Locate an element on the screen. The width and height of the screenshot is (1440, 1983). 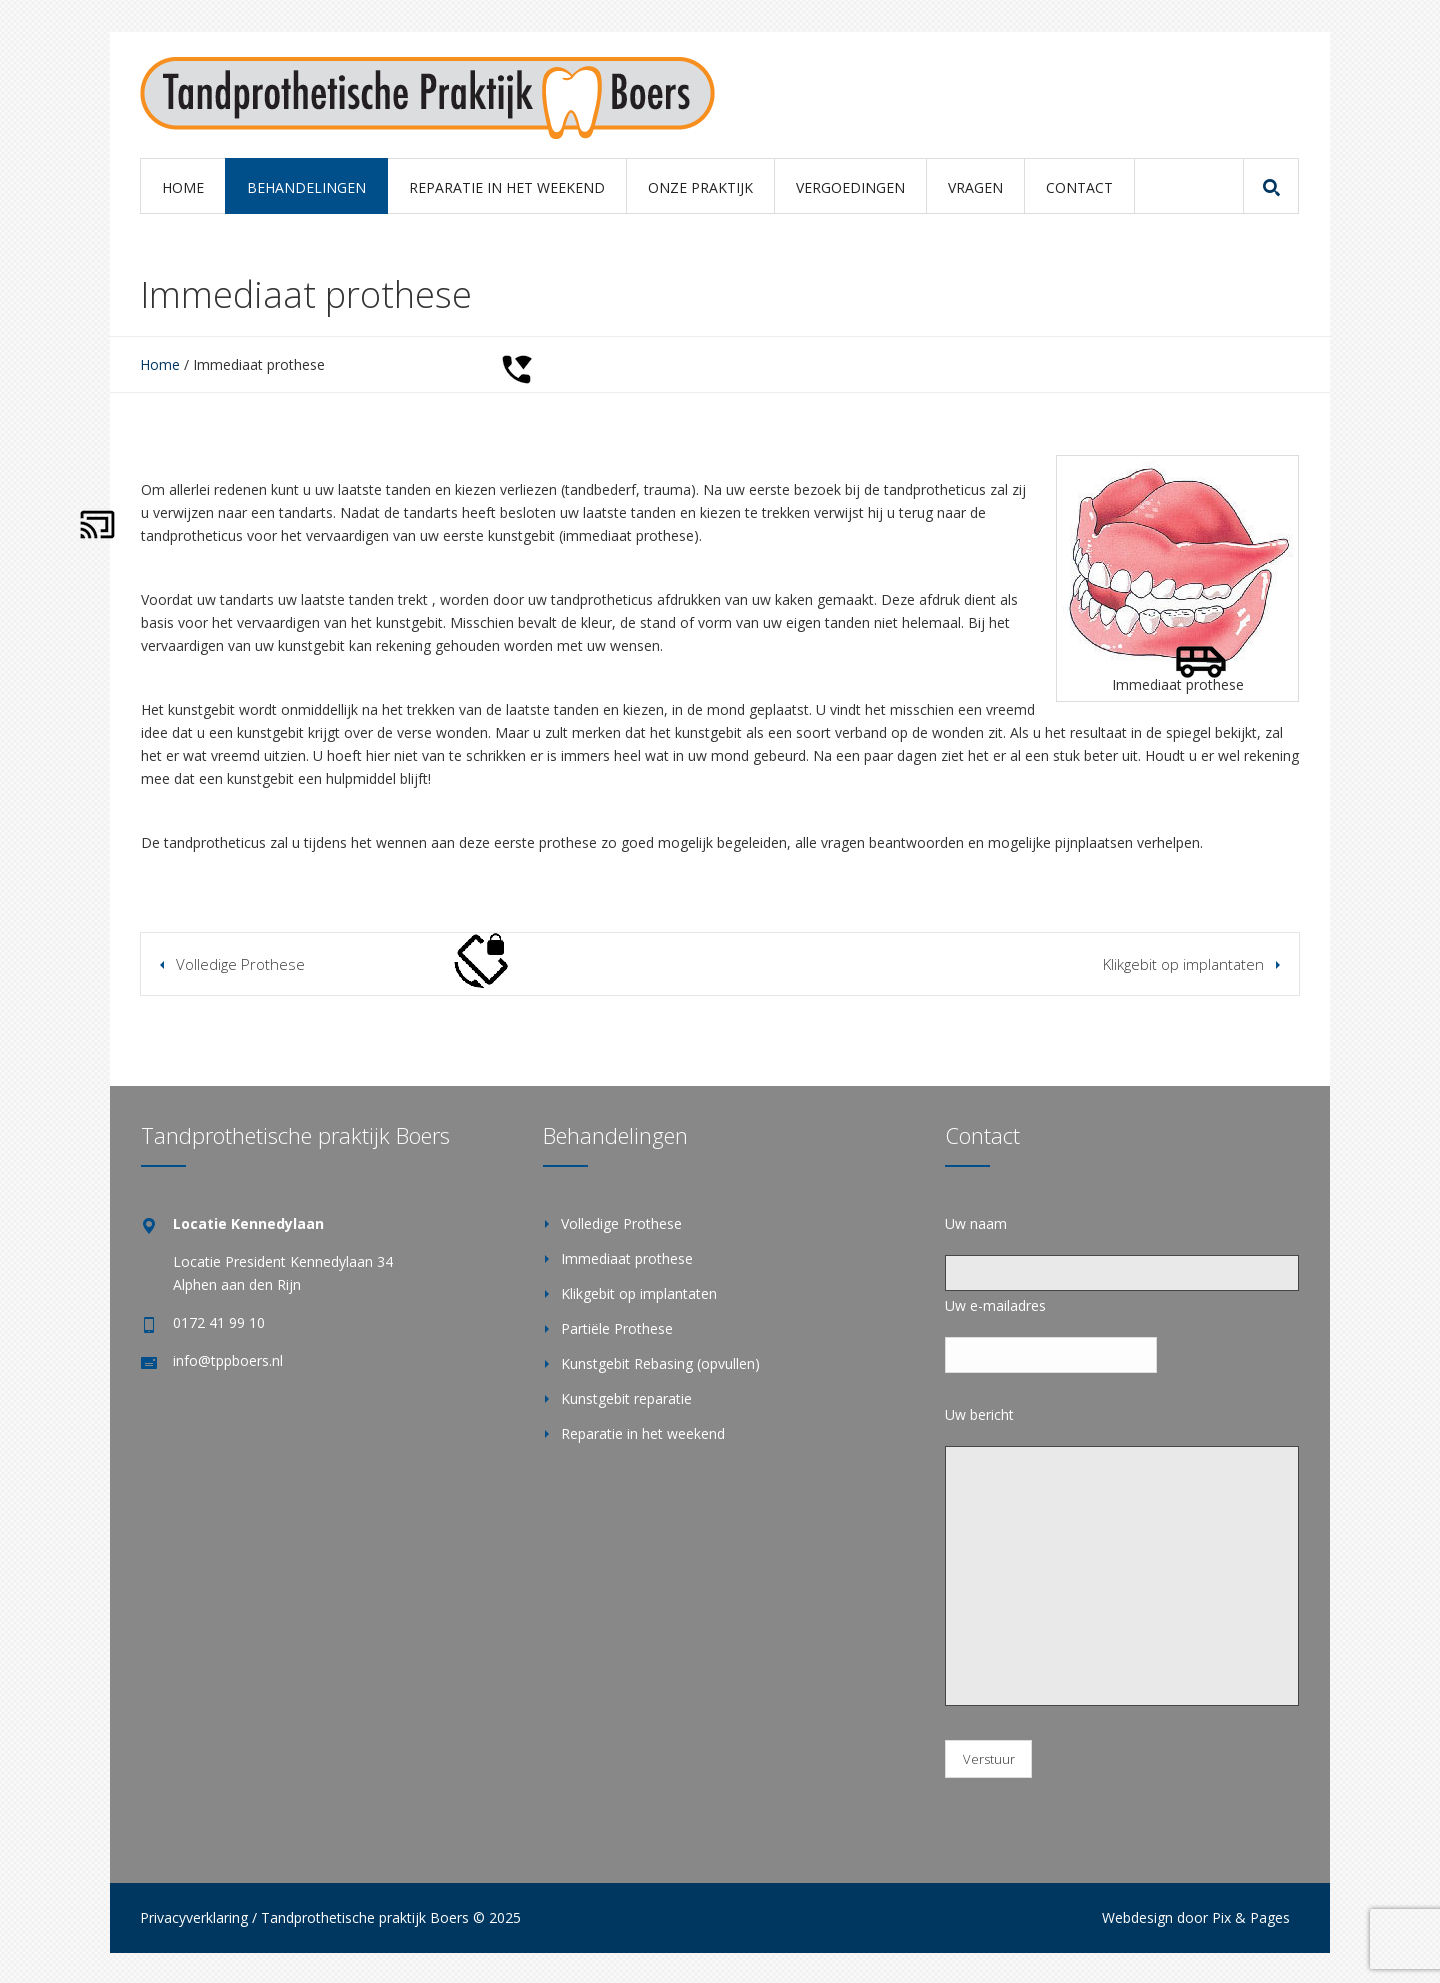
screen rotation is locked is located at coordinates (482, 959).